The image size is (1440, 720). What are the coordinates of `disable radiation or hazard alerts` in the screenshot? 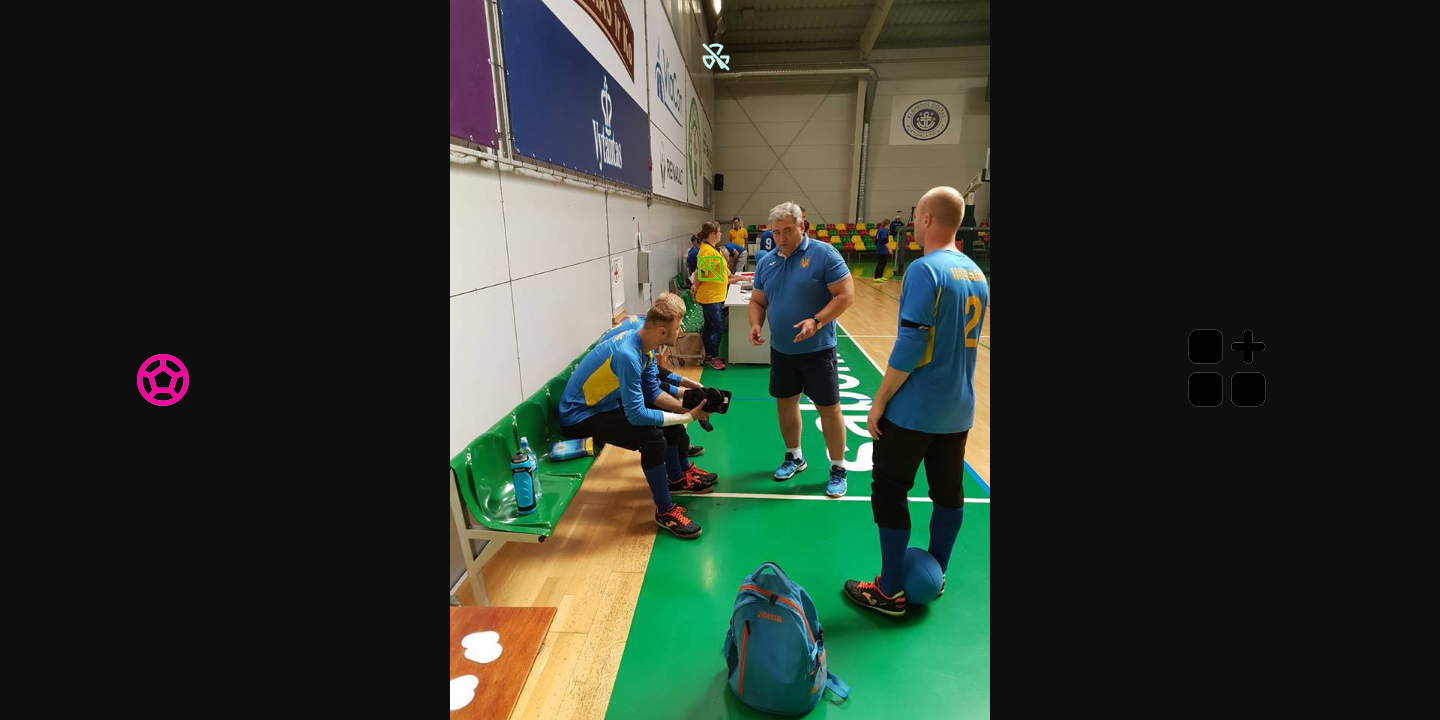 It's located at (716, 57).